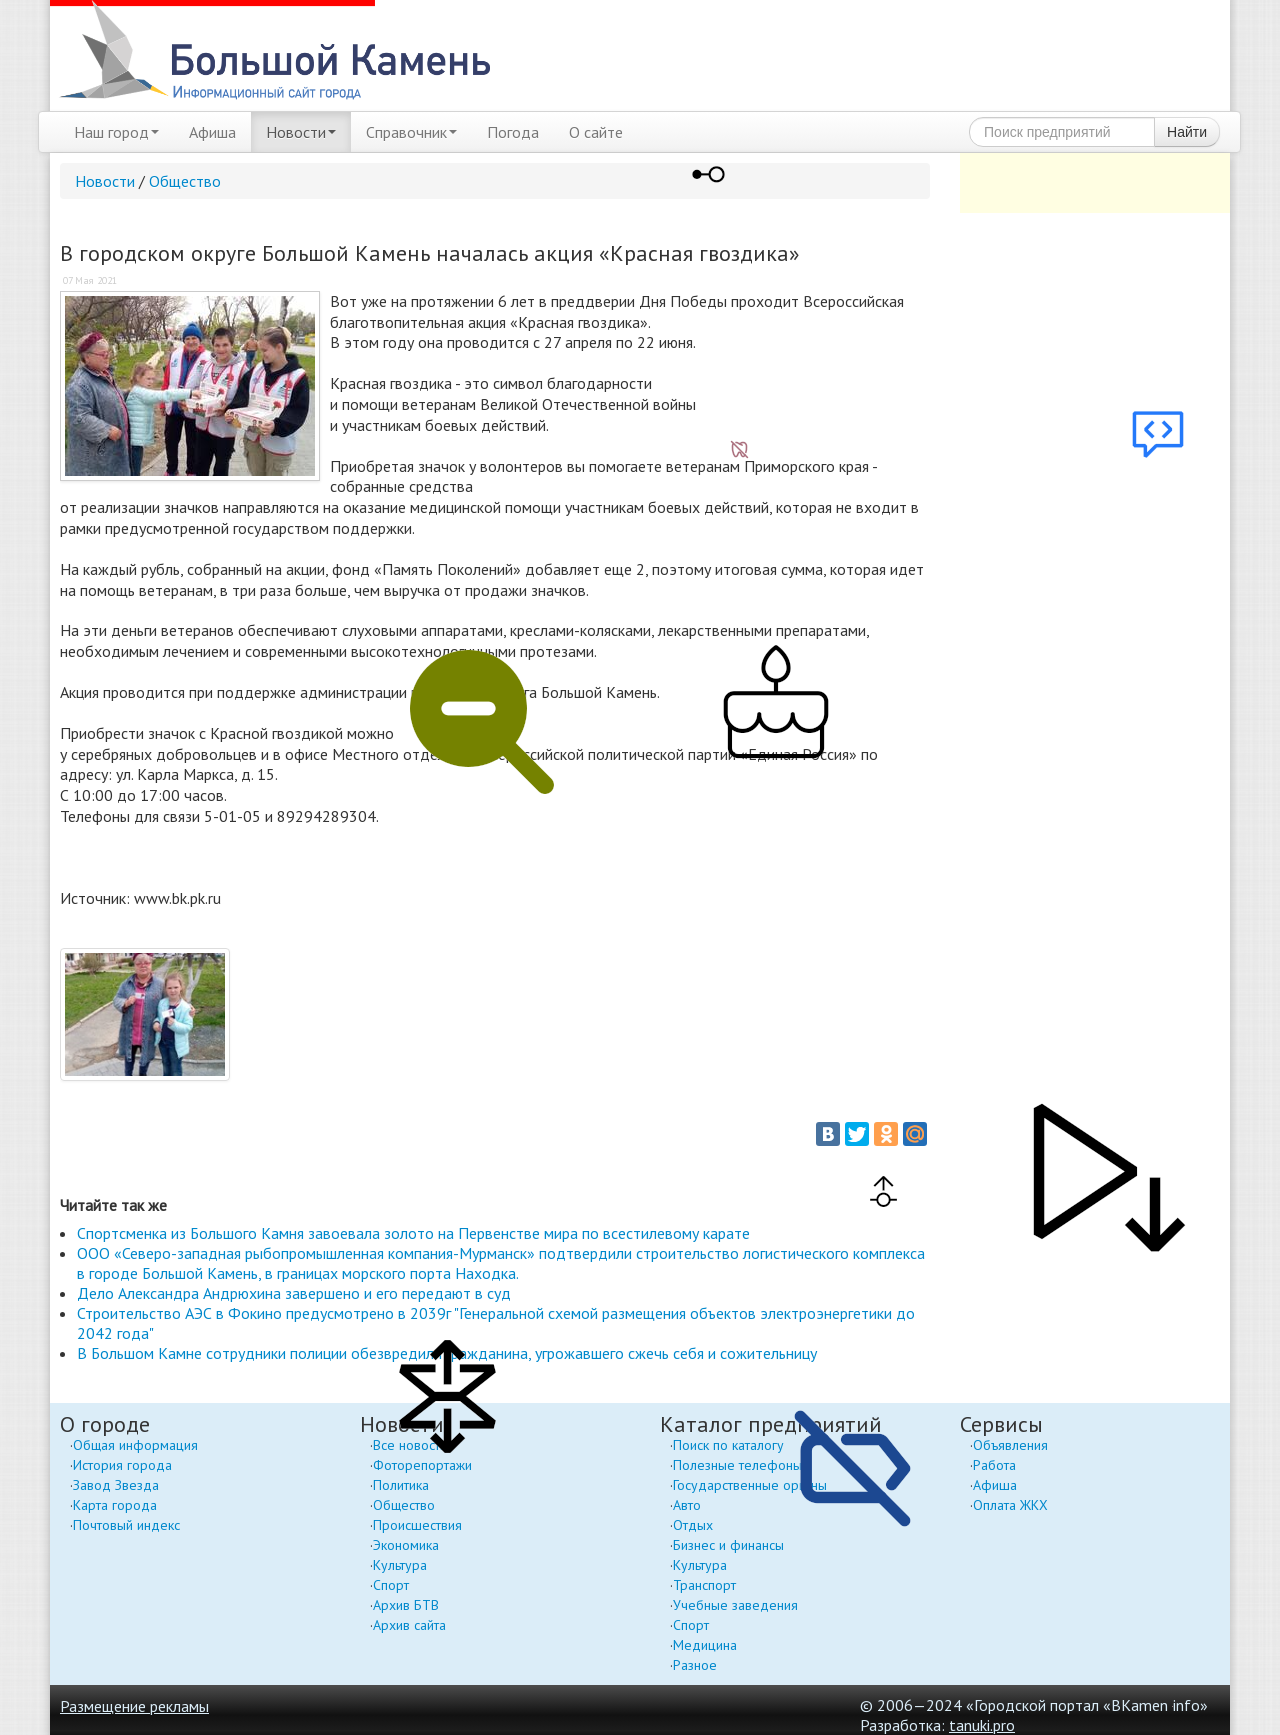 Image resolution: width=1280 pixels, height=1735 pixels. Describe the element at coordinates (1158, 433) in the screenshot. I see `open code review comments` at that location.